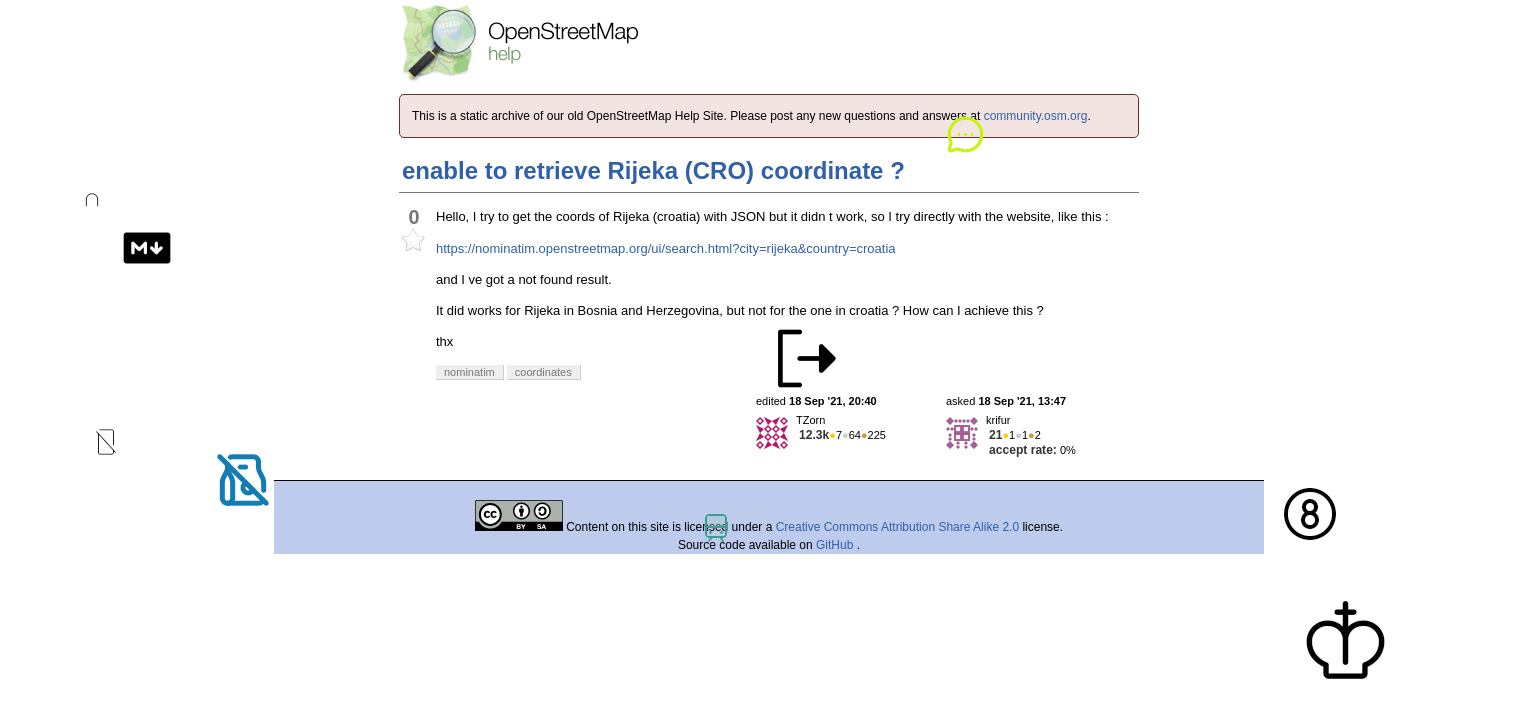 The height and width of the screenshot is (720, 1538). What do you see at coordinates (147, 248) in the screenshot?
I see `indicates markdown formatting is supported` at bounding box center [147, 248].